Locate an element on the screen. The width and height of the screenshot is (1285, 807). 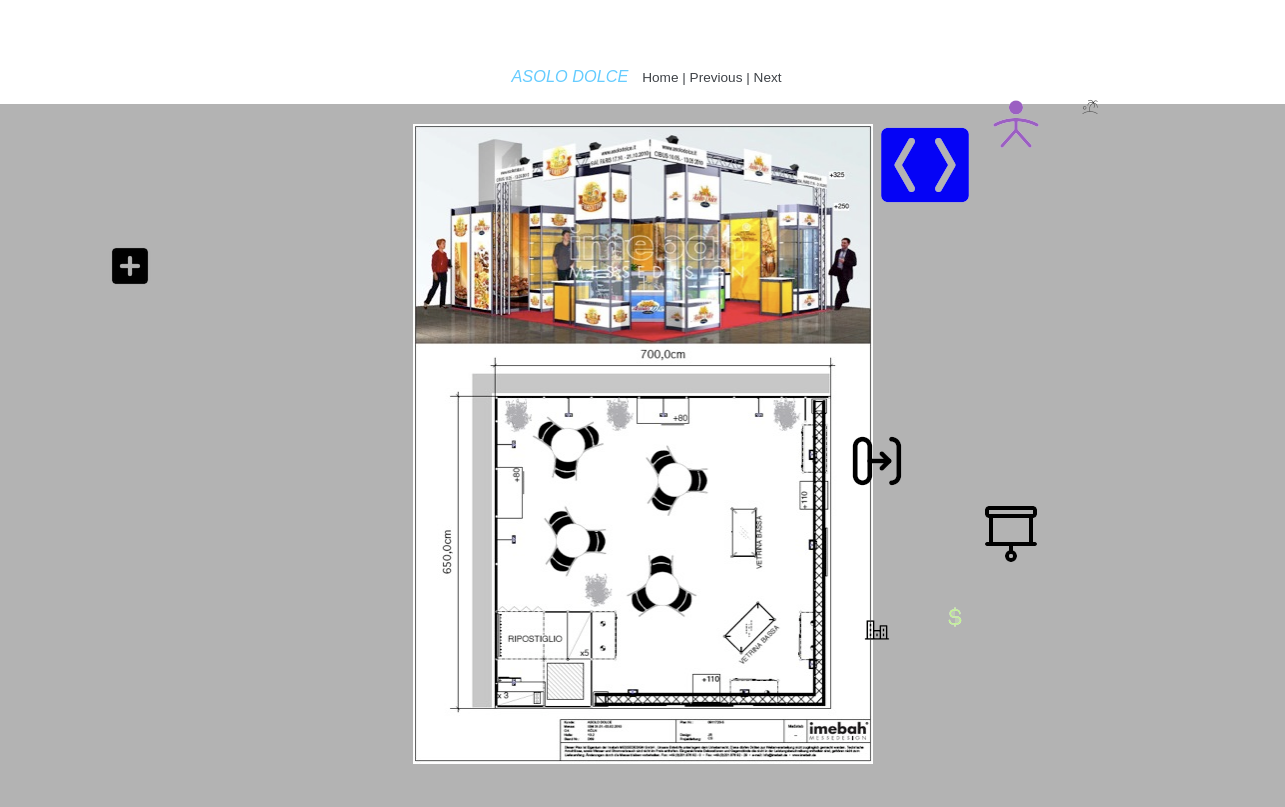
move element to the right is located at coordinates (877, 461).